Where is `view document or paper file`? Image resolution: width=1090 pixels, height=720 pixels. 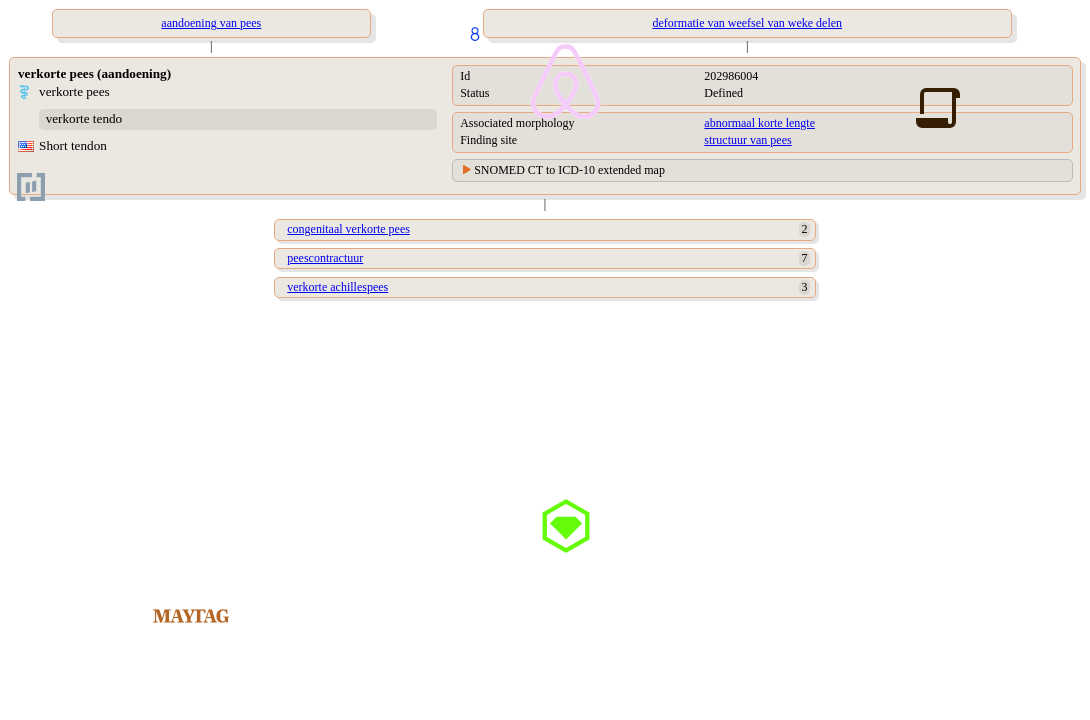 view document or paper file is located at coordinates (938, 108).